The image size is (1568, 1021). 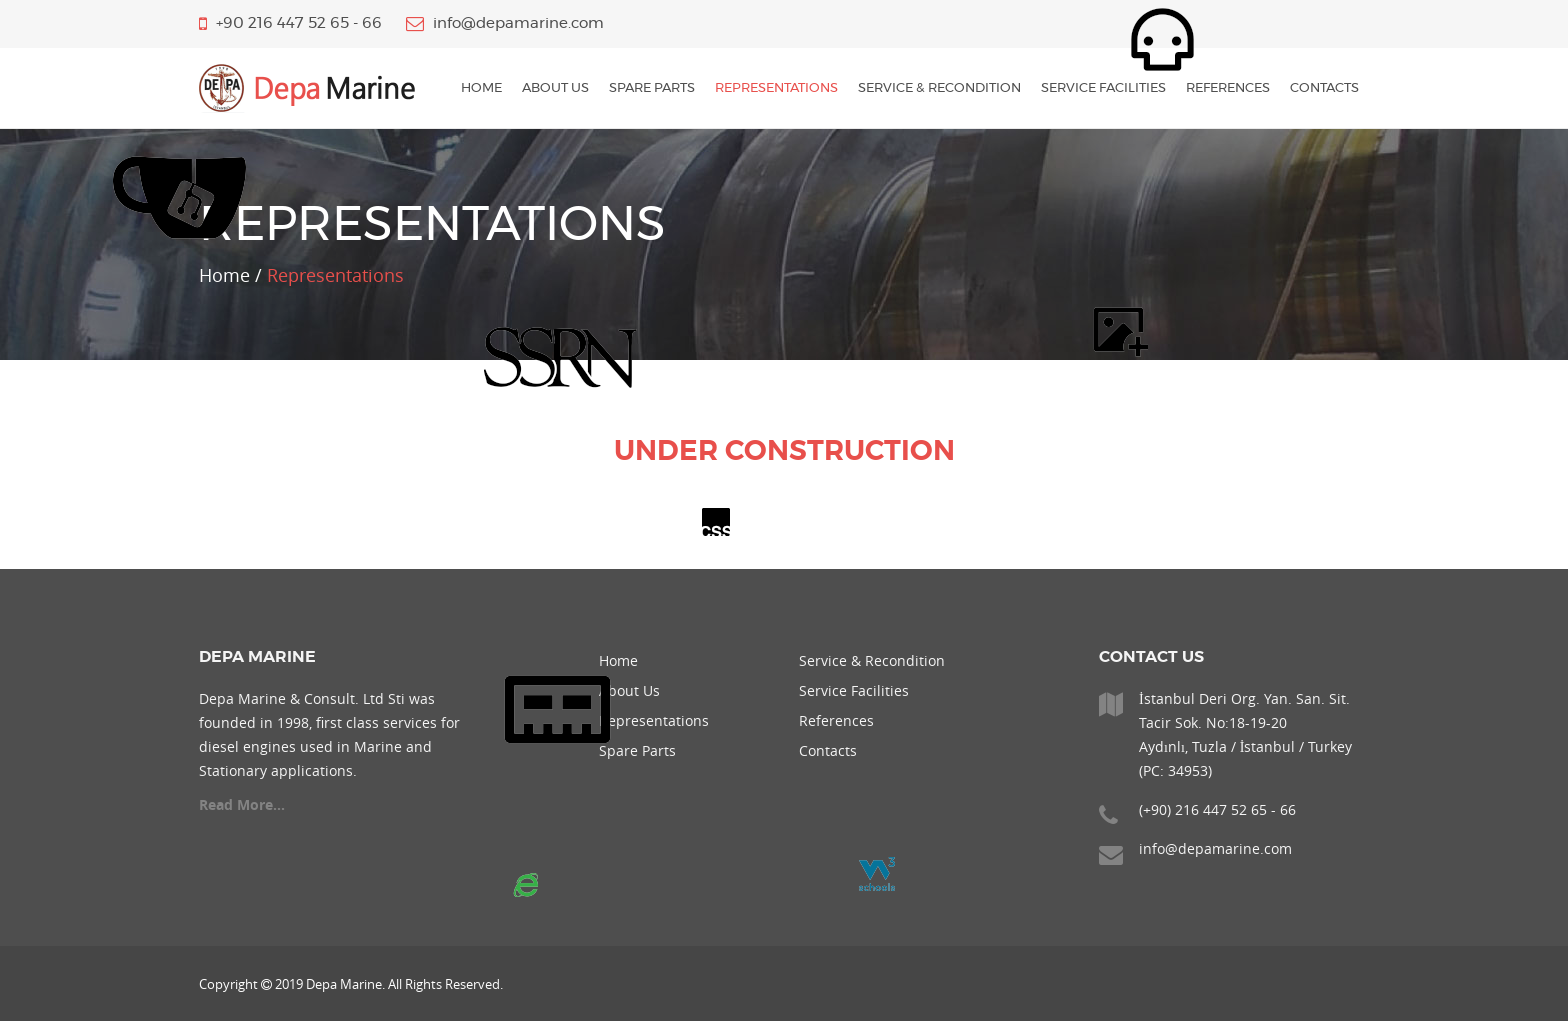 What do you see at coordinates (557, 709) in the screenshot?
I see `view RAM or memory usage` at bounding box center [557, 709].